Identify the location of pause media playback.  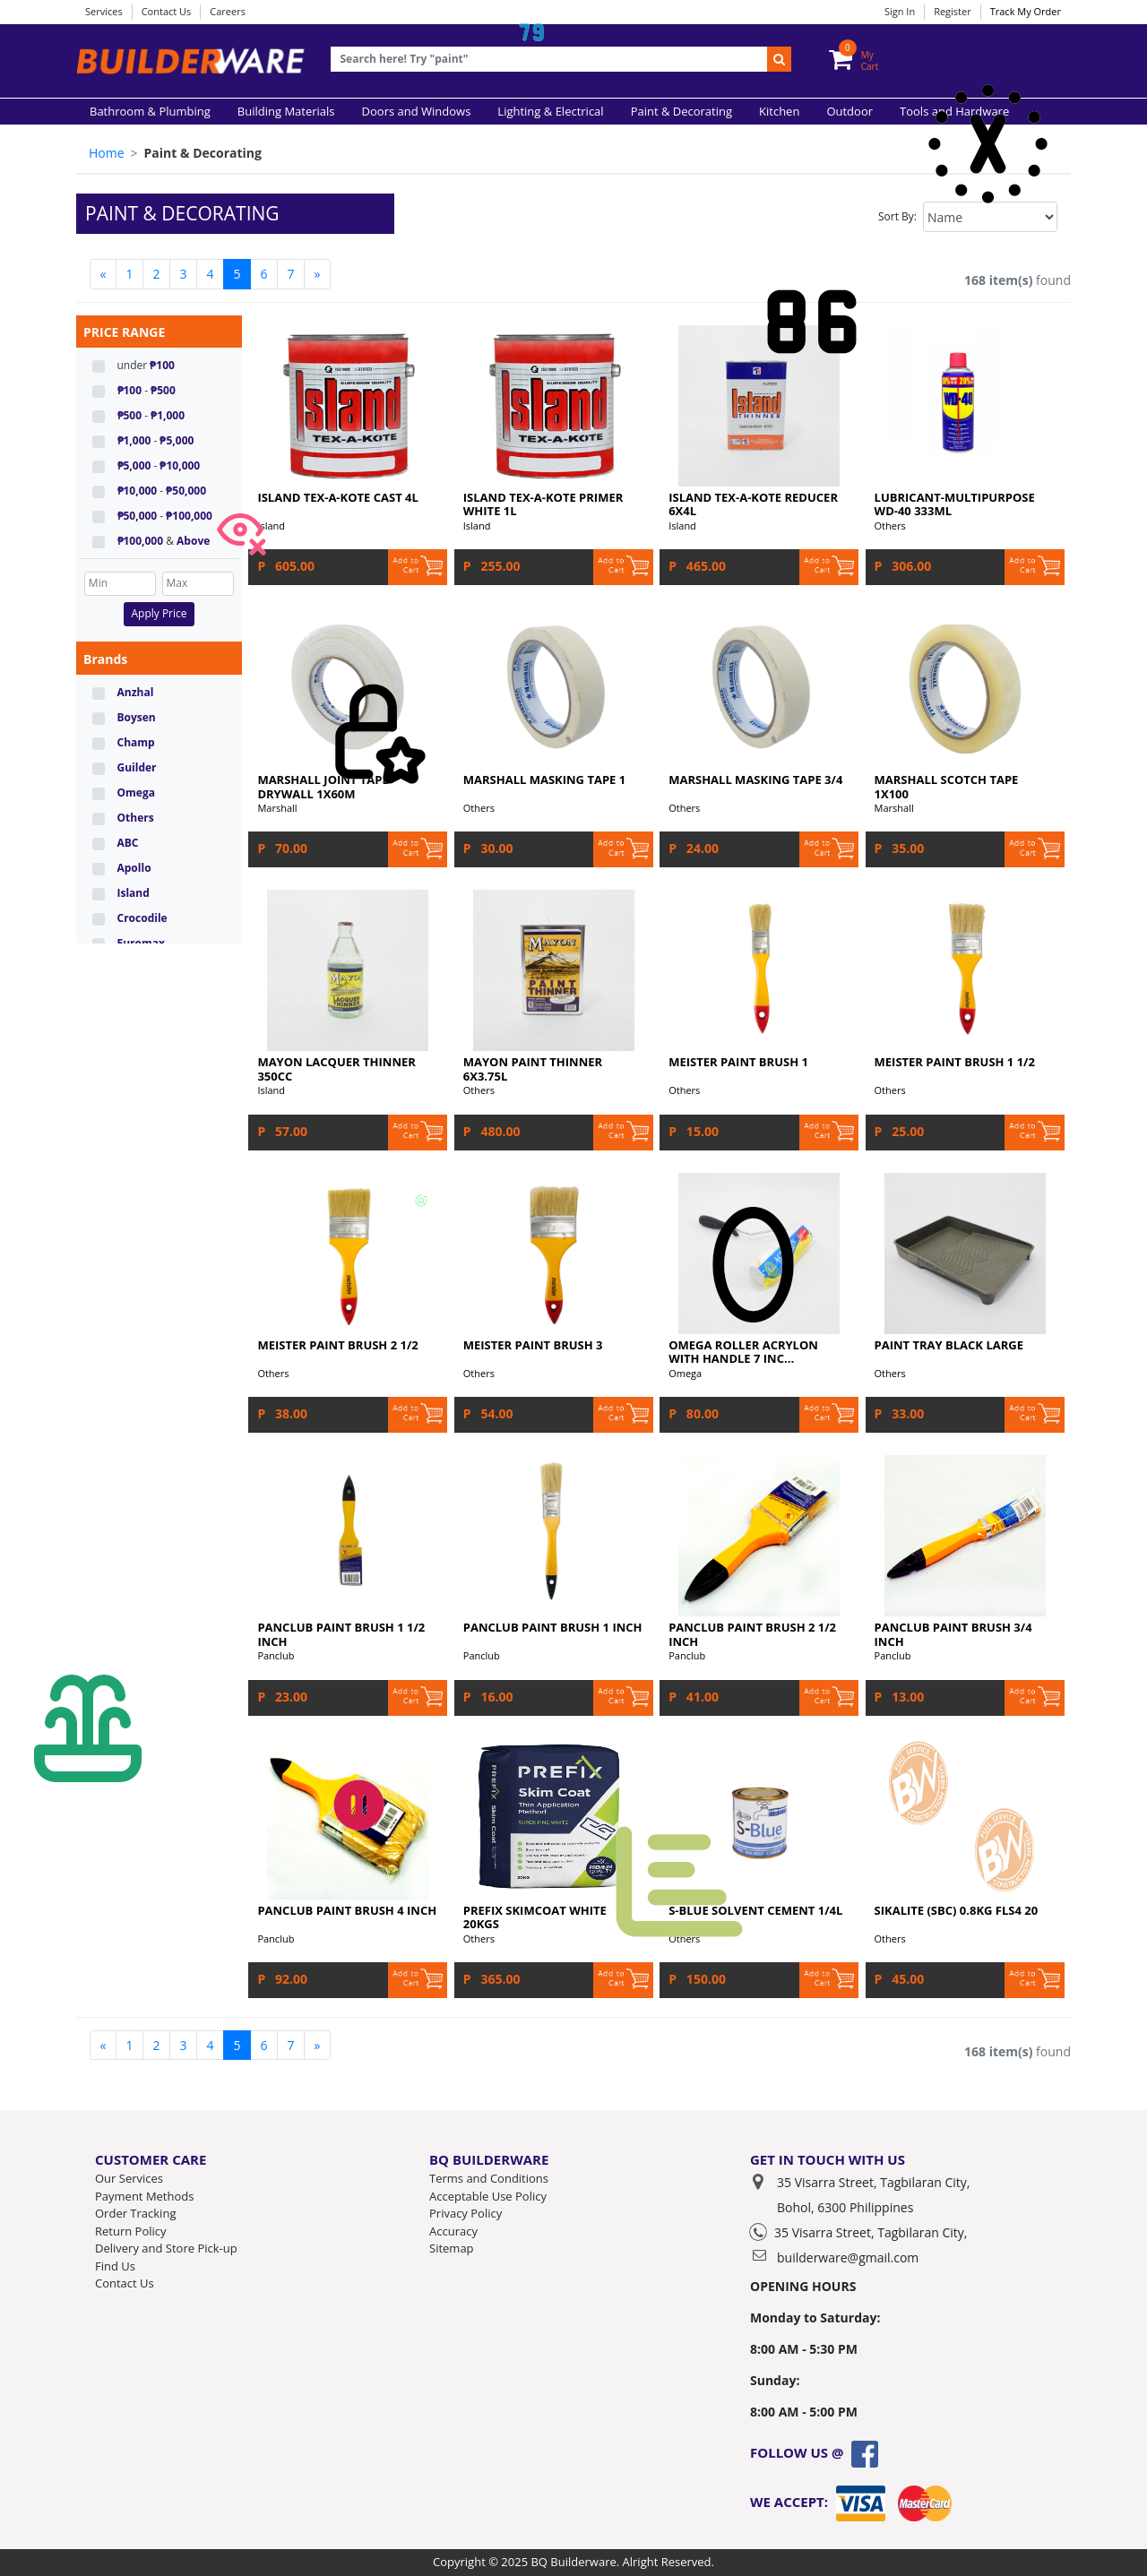
(358, 1805).